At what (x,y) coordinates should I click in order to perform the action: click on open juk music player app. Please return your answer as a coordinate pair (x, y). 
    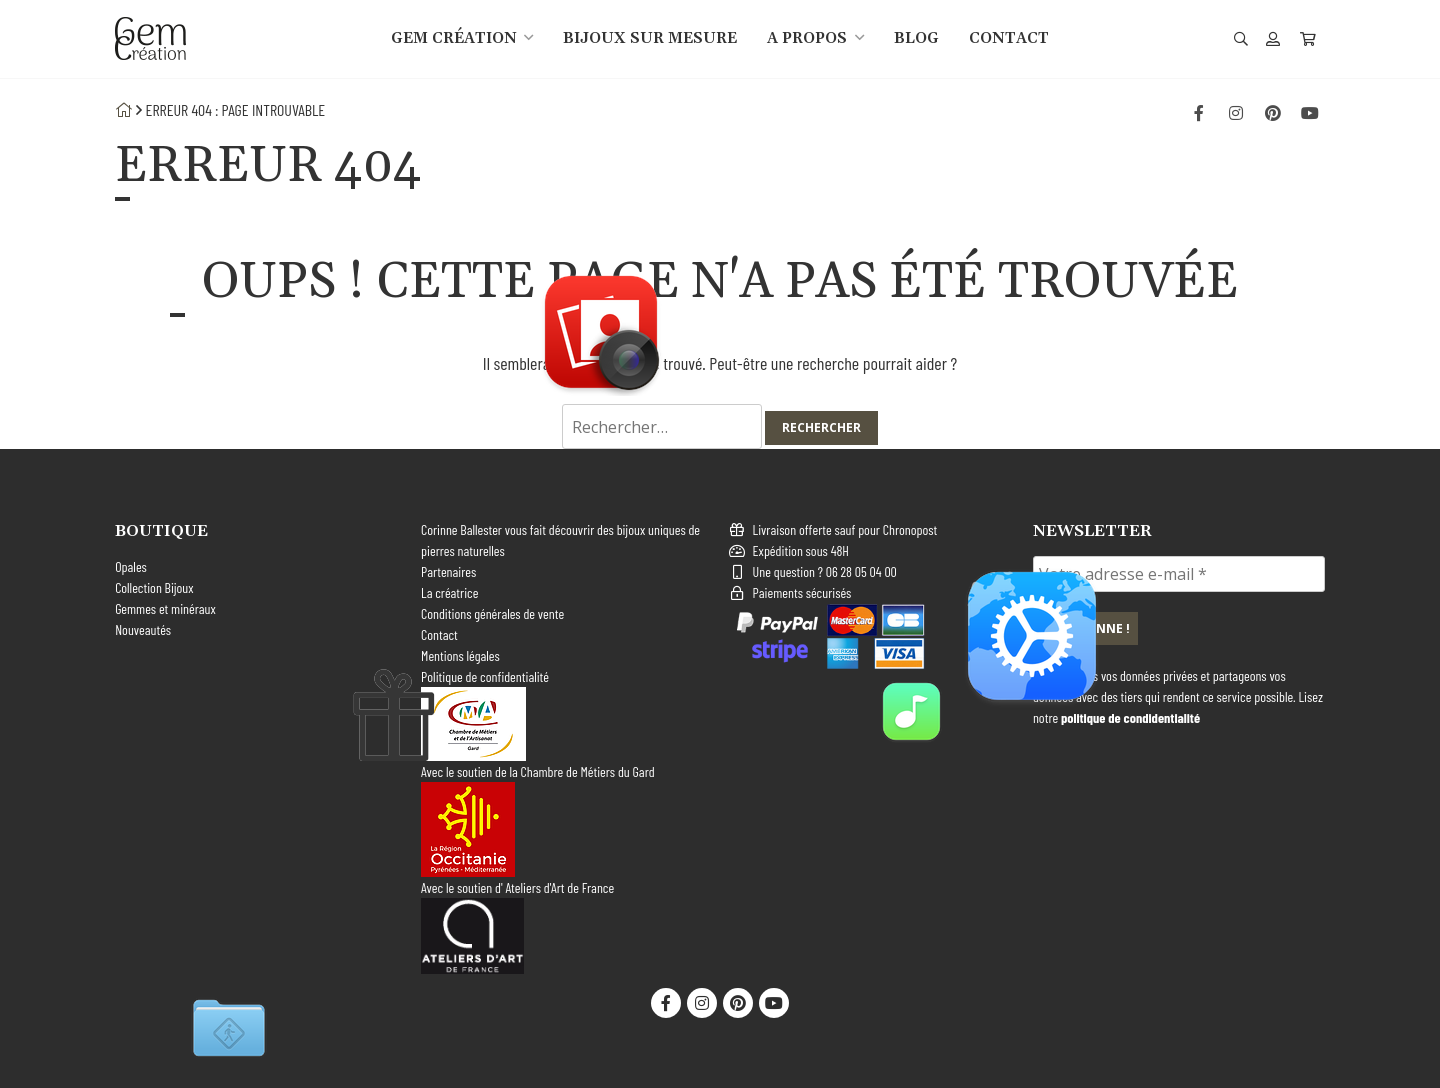
    Looking at the image, I should click on (911, 711).